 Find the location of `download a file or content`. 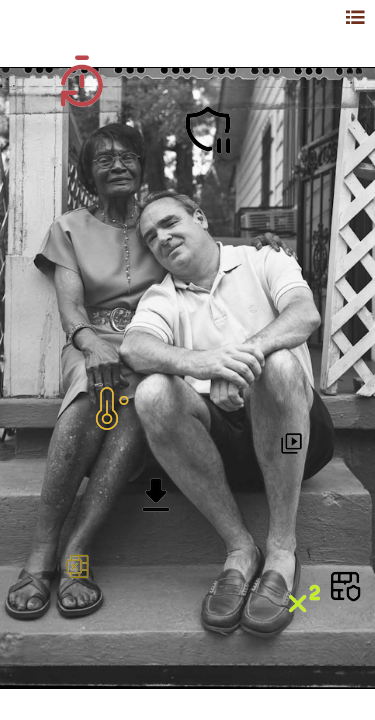

download a file or content is located at coordinates (156, 496).